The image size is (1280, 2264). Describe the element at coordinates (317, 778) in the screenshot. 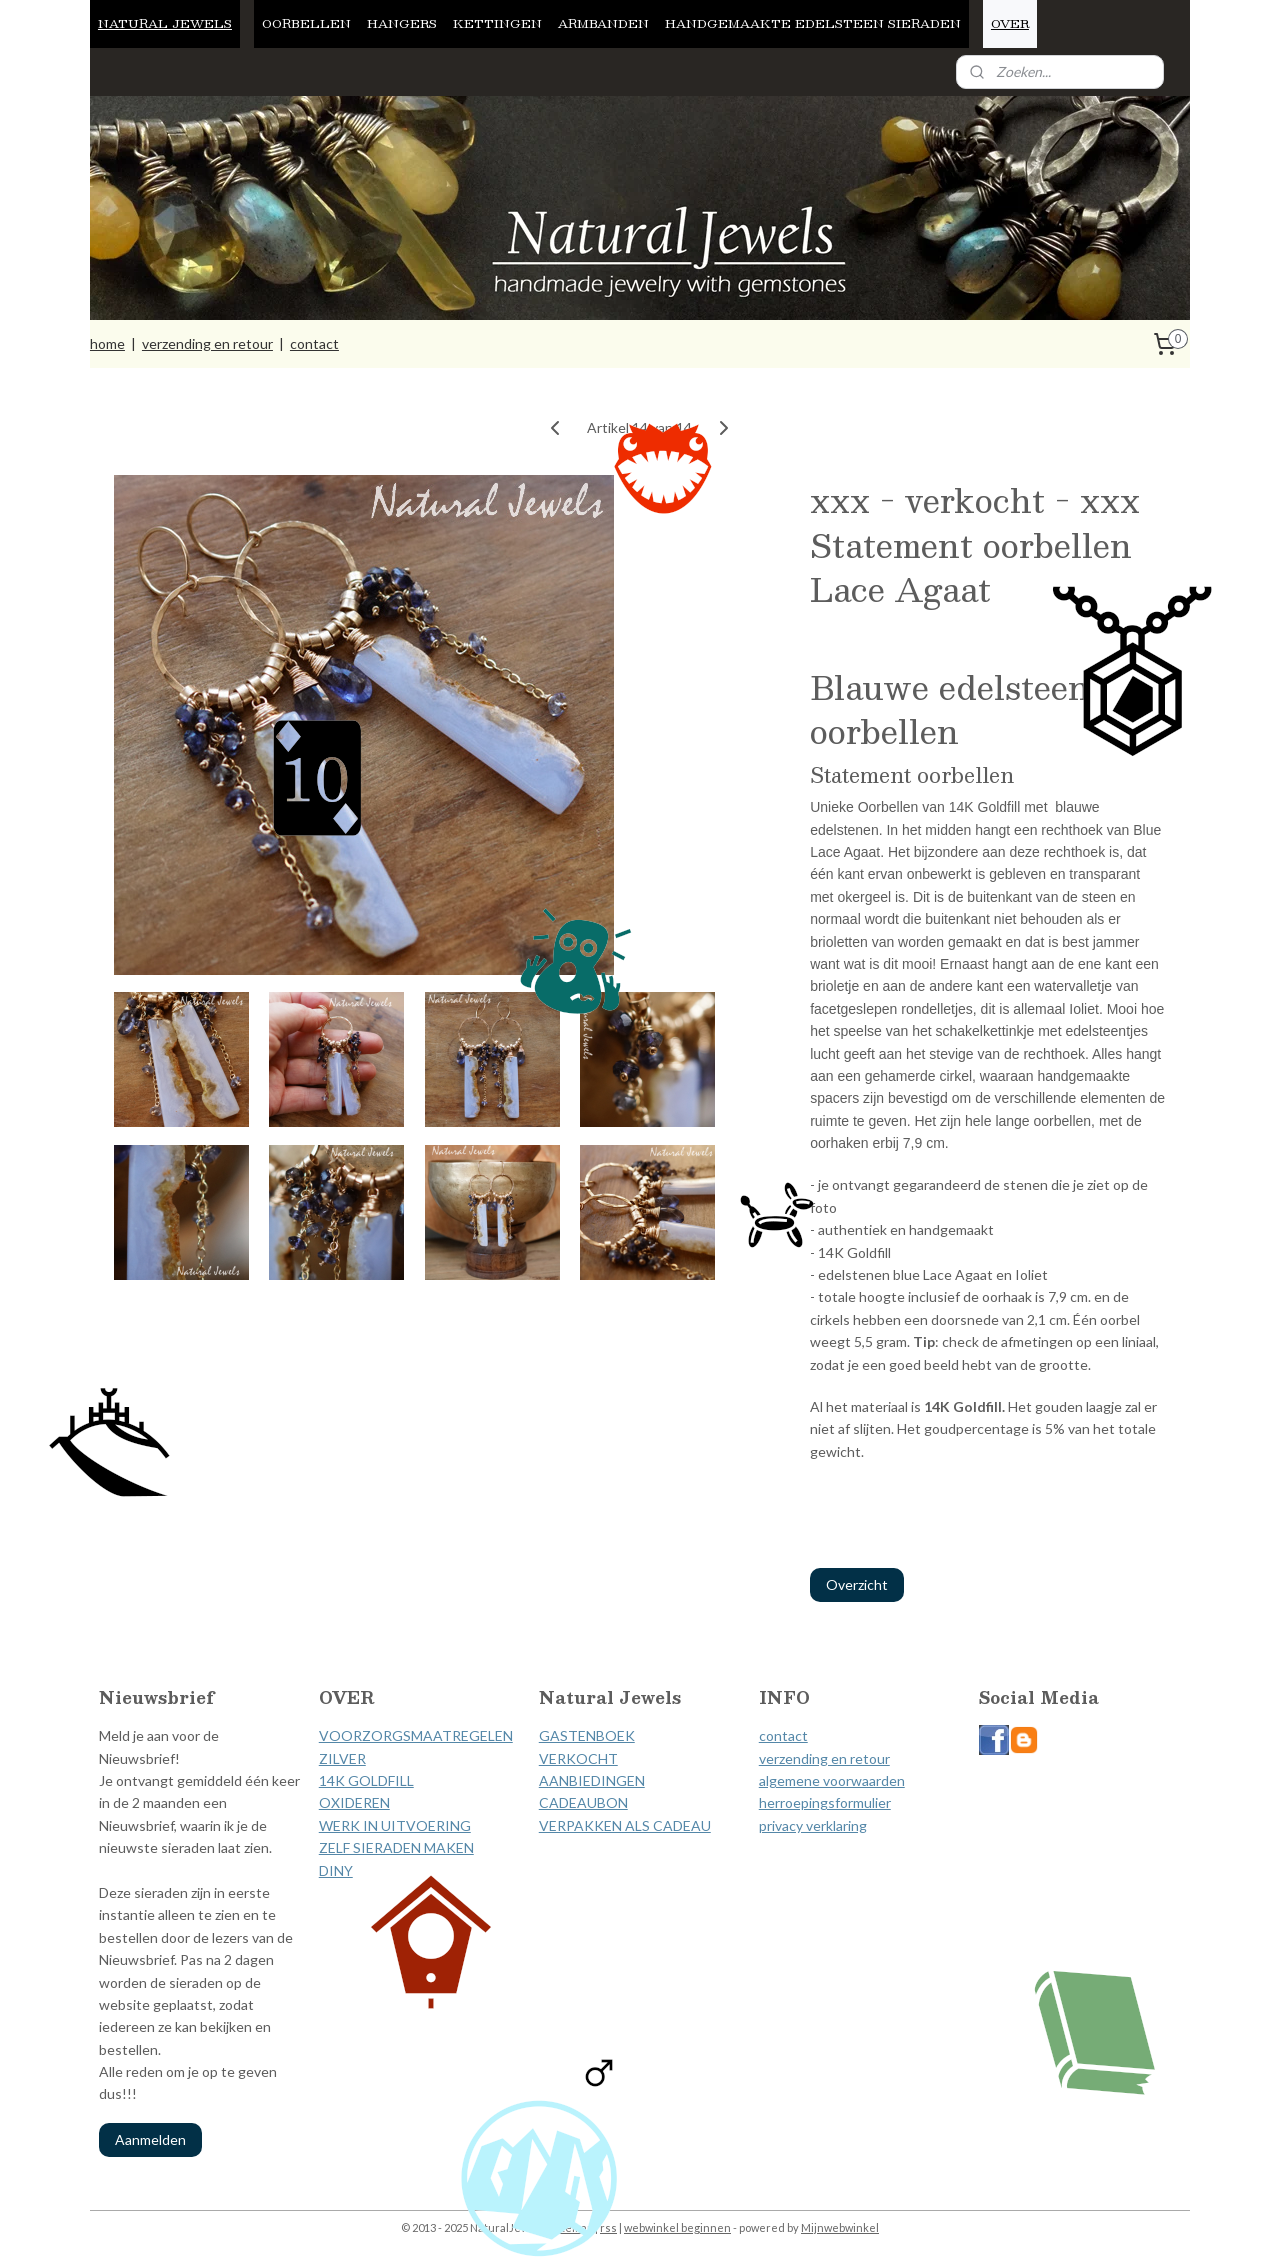

I see `ten of diamonds playing card` at that location.